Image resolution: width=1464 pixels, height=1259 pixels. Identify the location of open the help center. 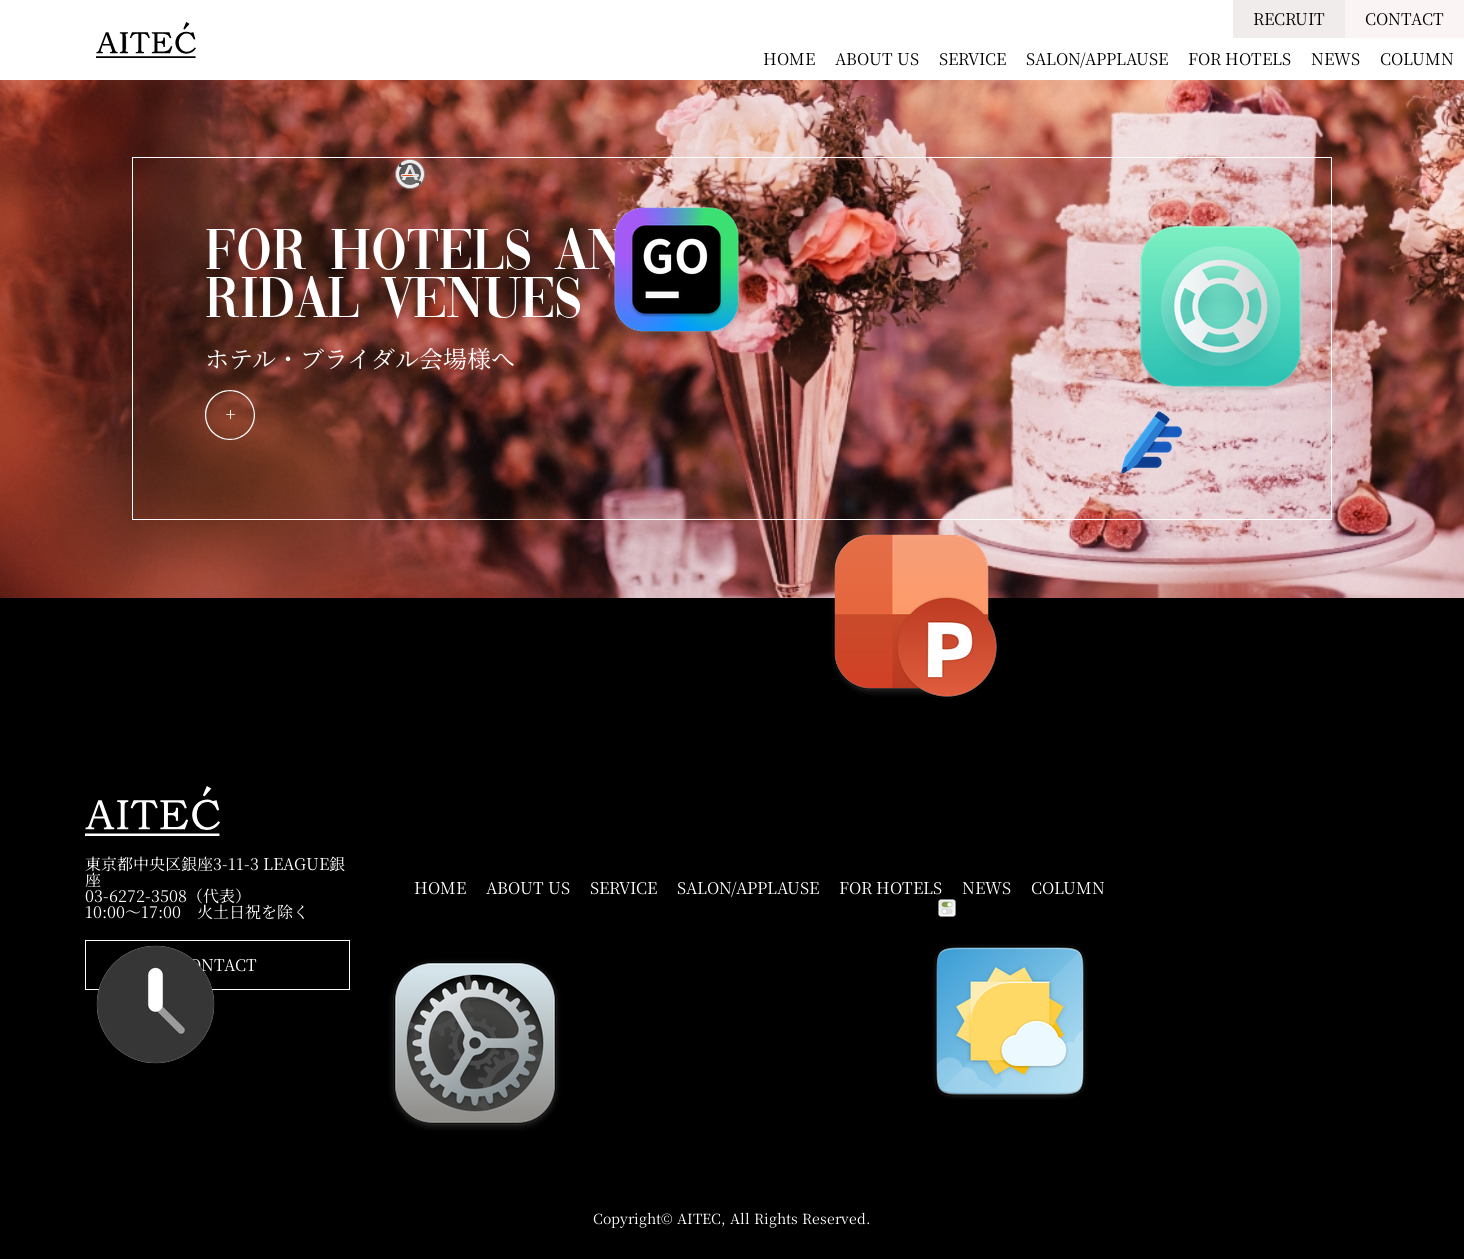
(1220, 306).